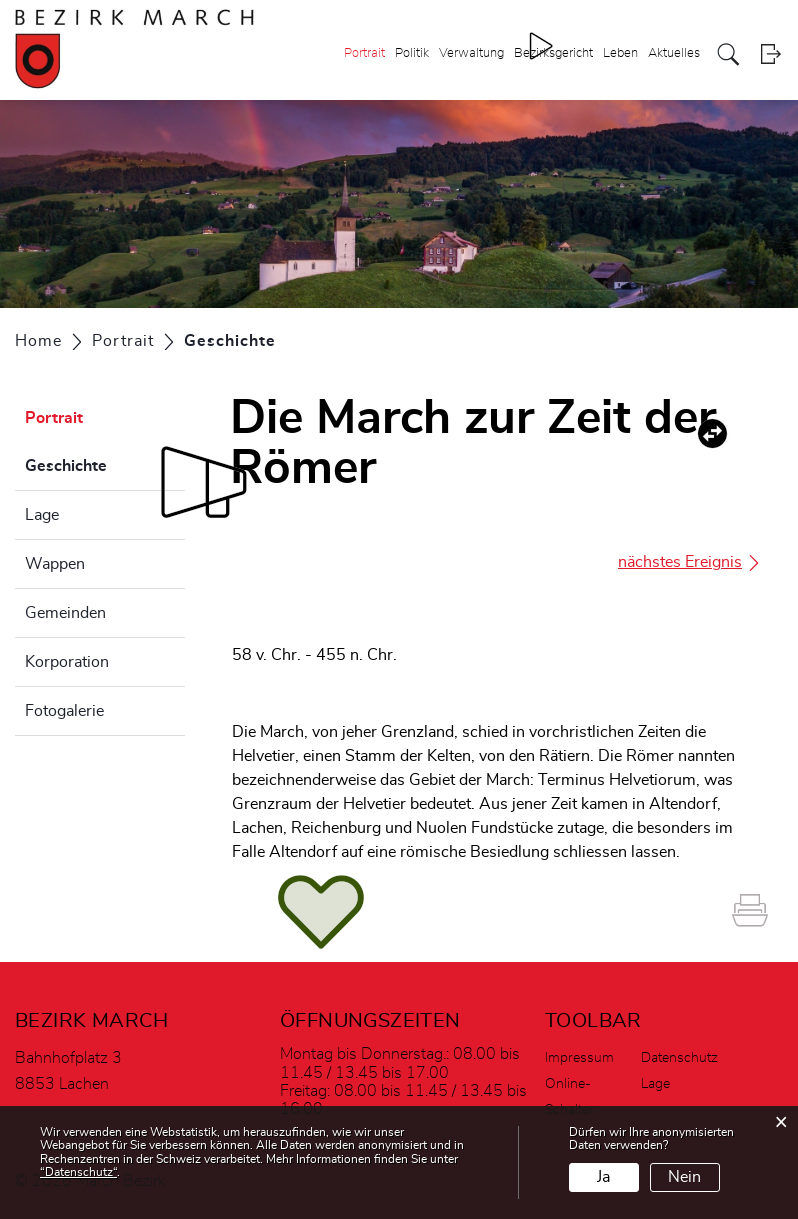 The image size is (798, 1219). Describe the element at coordinates (200, 485) in the screenshot. I see `make an announcement` at that location.